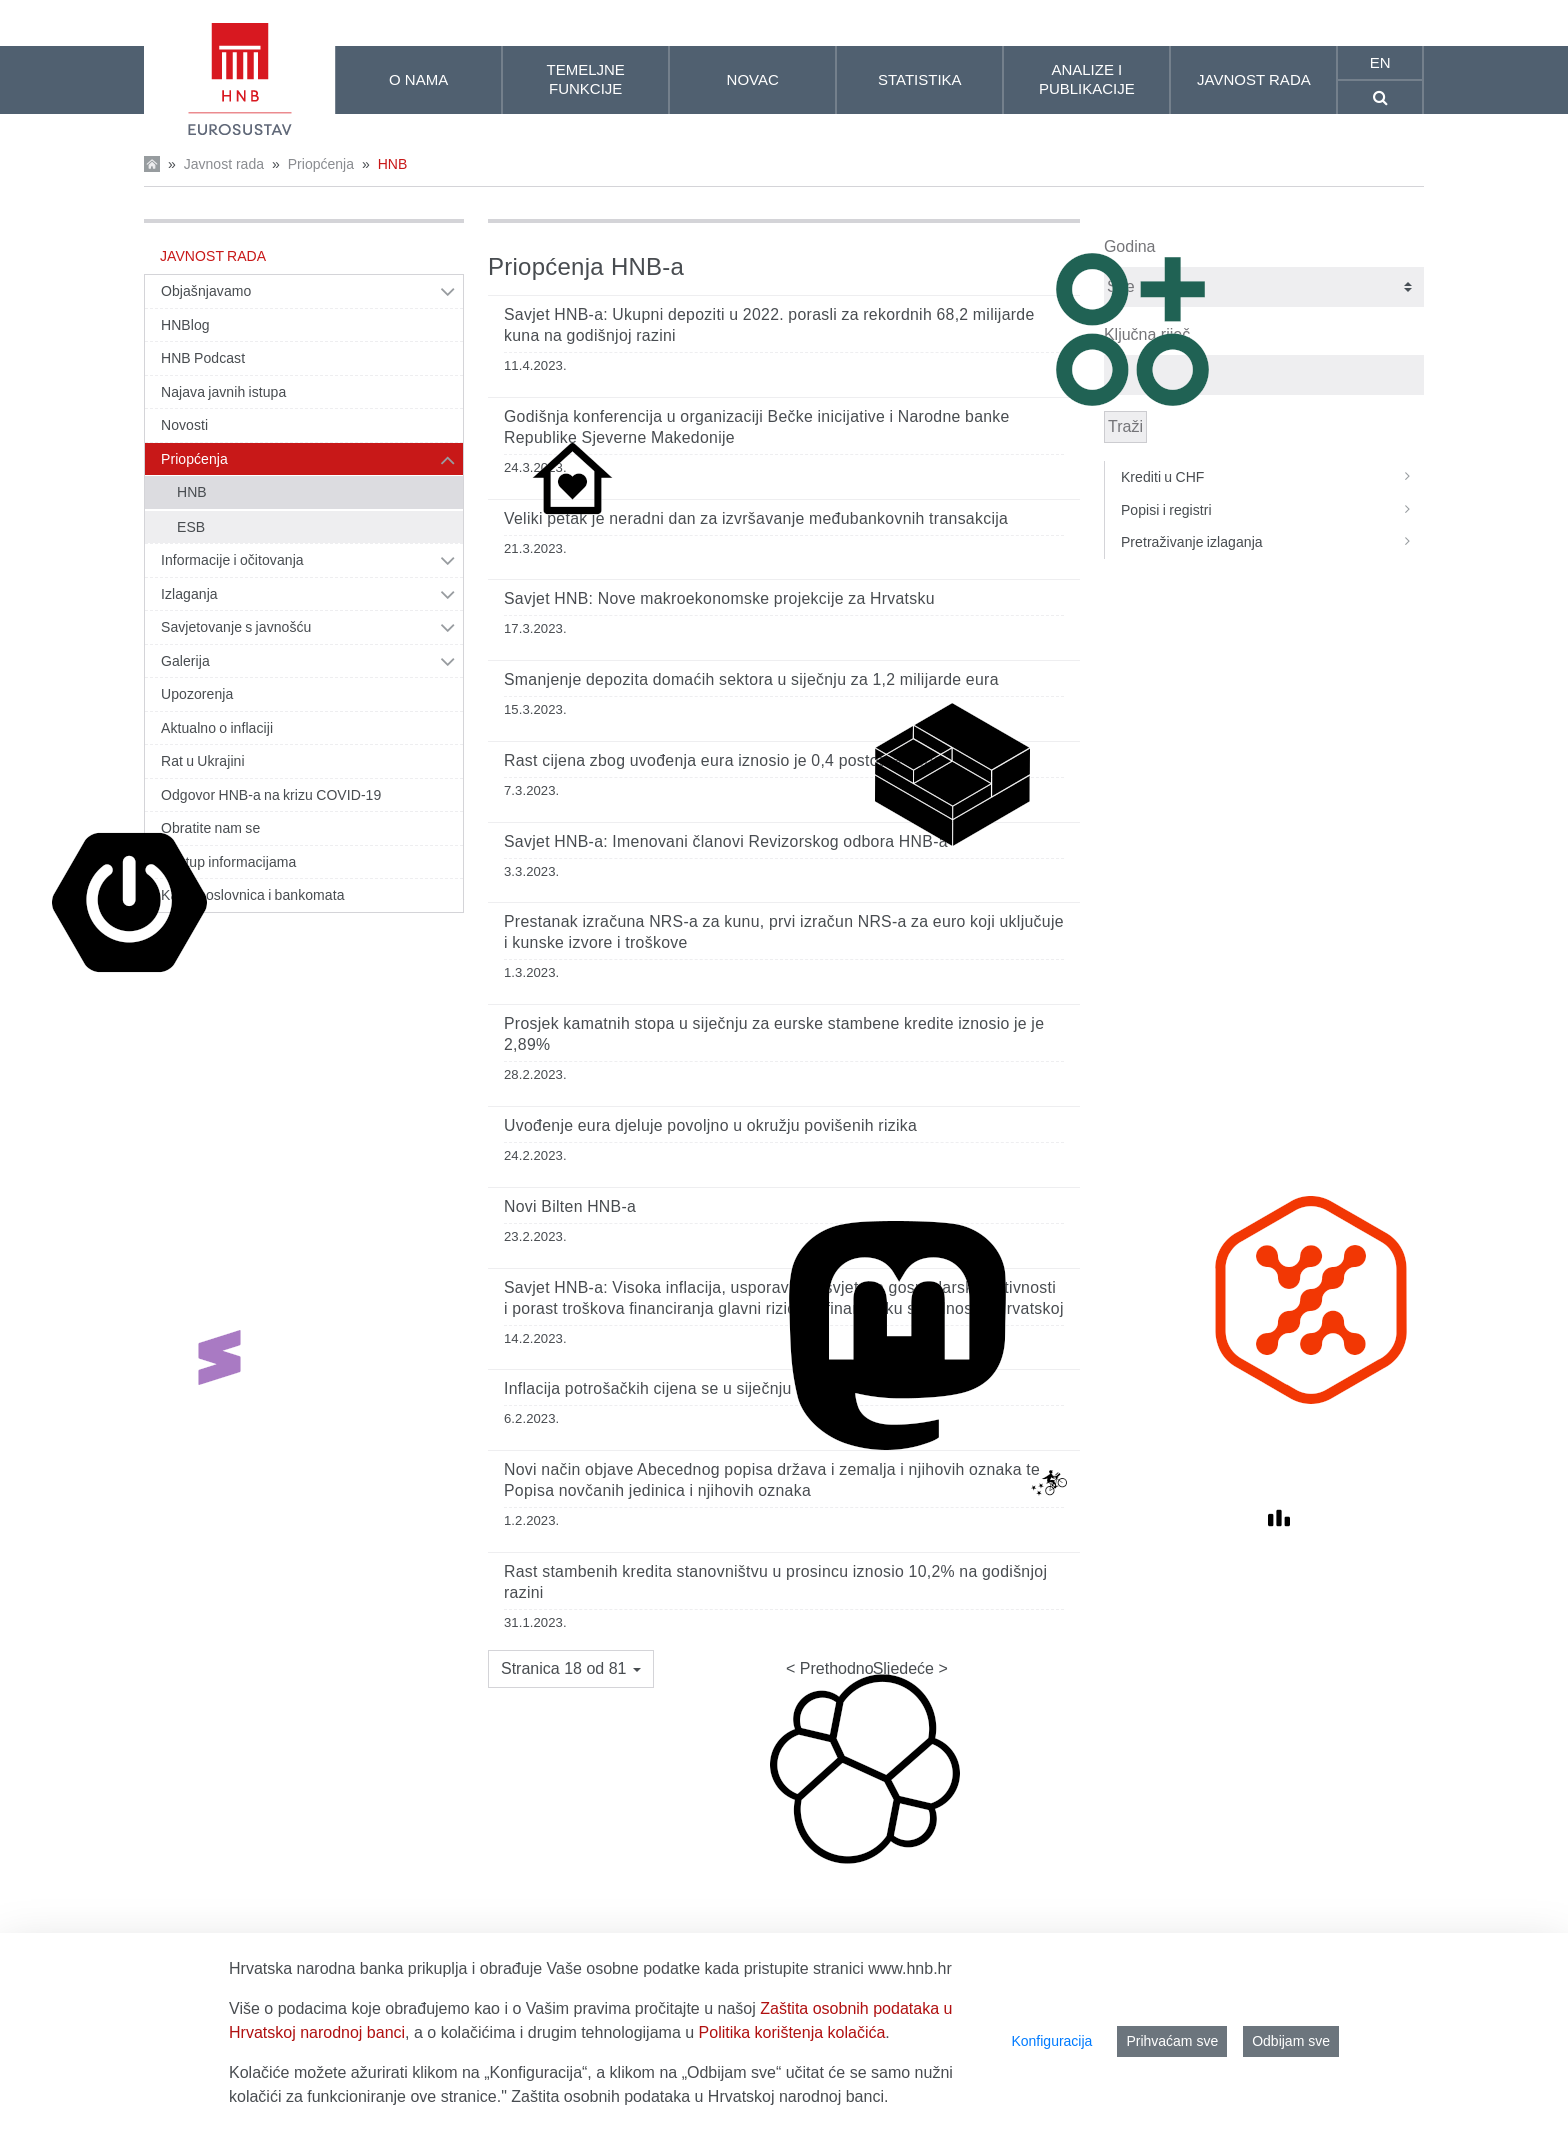 The height and width of the screenshot is (2149, 1568). Describe the element at coordinates (952, 774) in the screenshot. I see `Linux Containers (LXC) logo` at that location.